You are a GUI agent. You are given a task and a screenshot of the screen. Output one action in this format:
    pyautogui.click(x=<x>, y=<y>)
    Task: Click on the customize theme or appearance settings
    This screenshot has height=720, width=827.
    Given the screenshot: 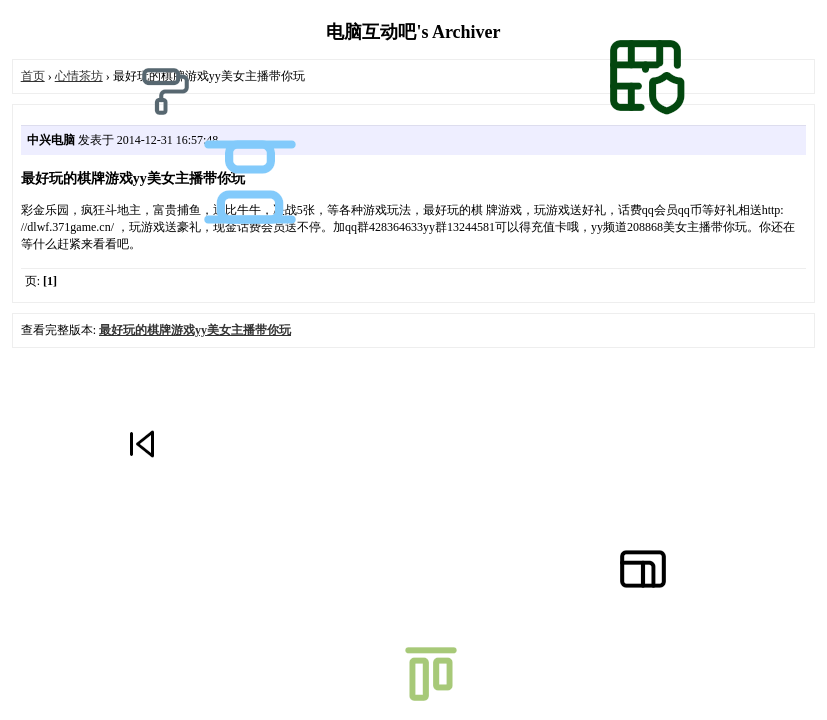 What is the action you would take?
    pyautogui.click(x=165, y=91)
    